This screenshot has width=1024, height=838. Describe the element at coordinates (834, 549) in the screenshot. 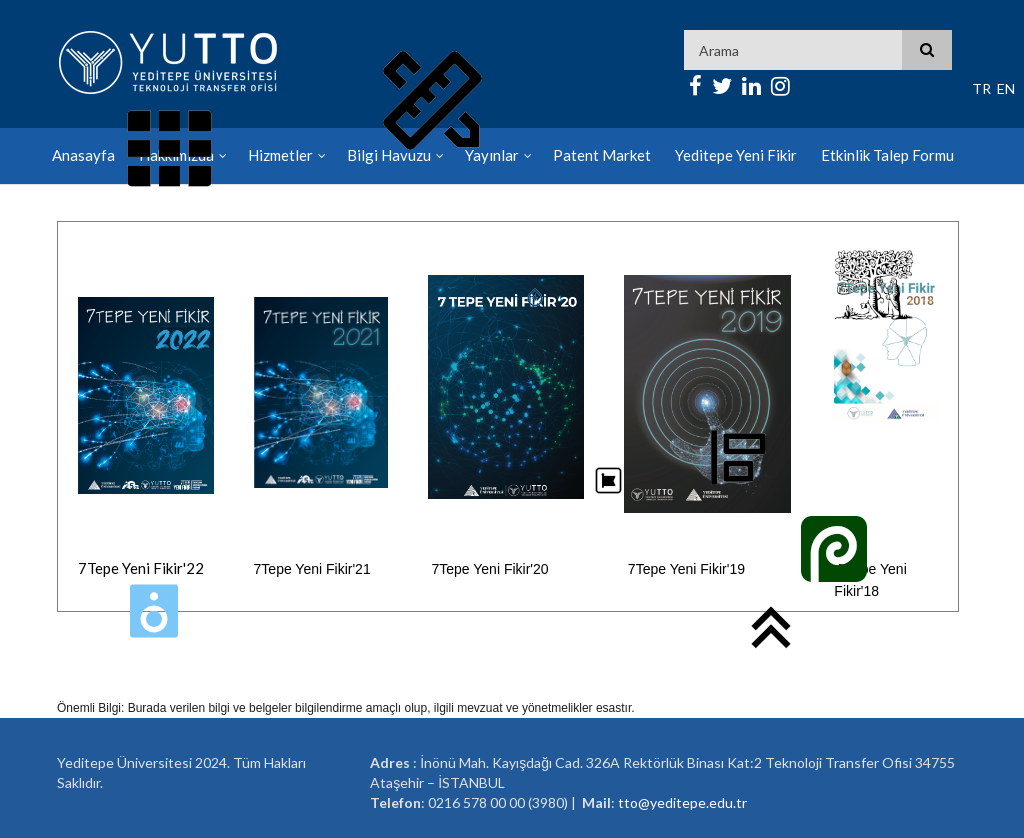

I see `open Photopea image editor` at that location.